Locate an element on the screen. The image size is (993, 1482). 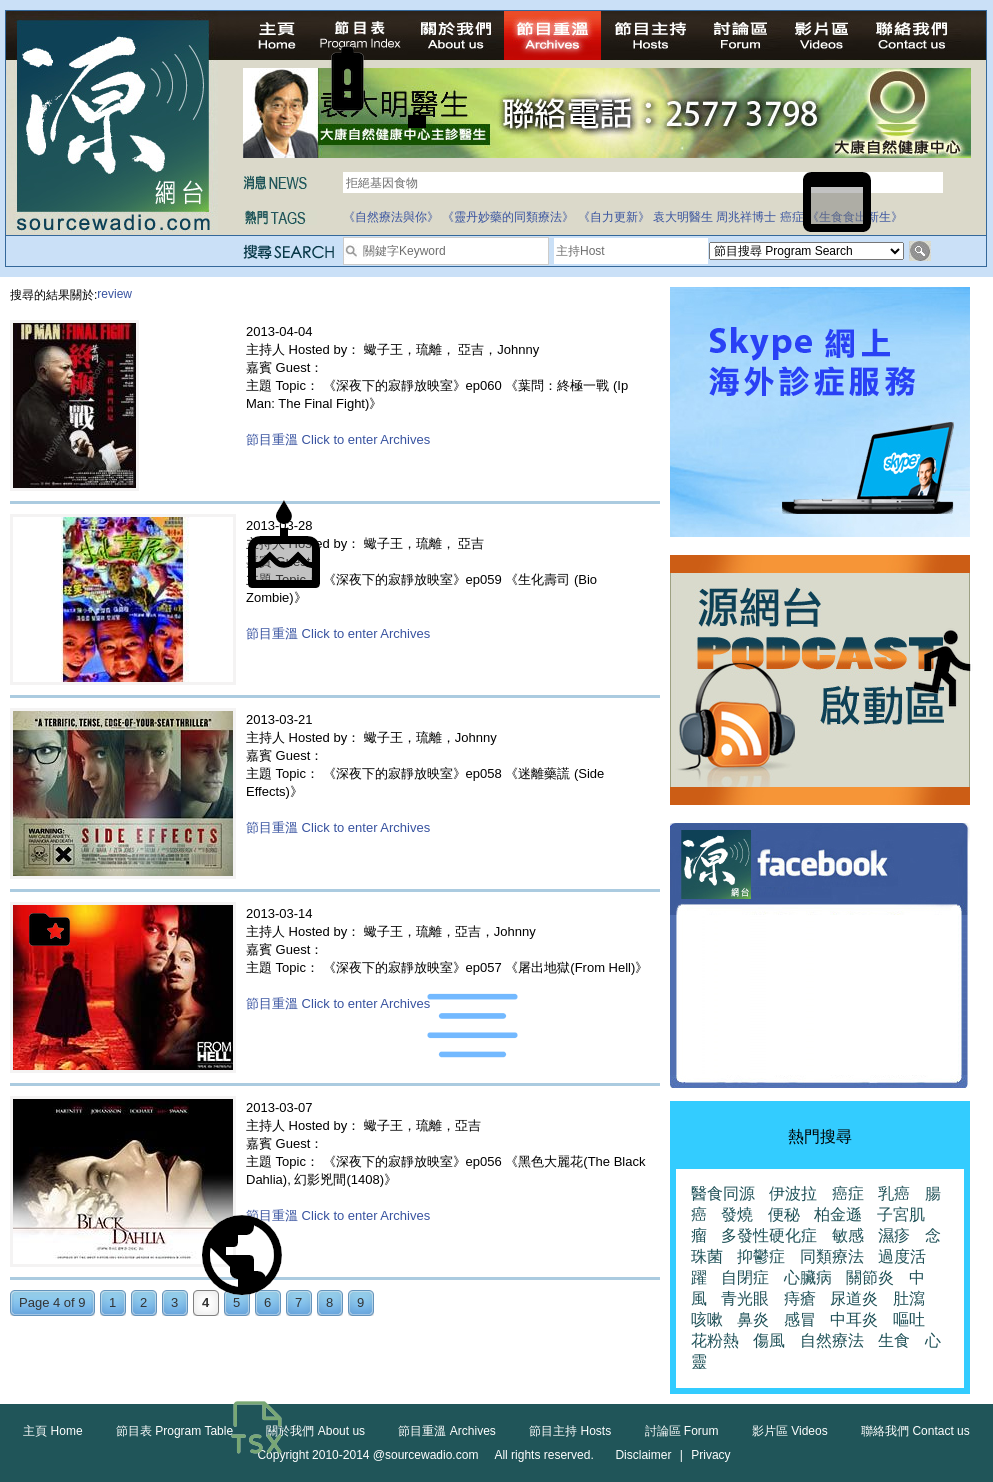
indicates low battery warning is located at coordinates (347, 78).